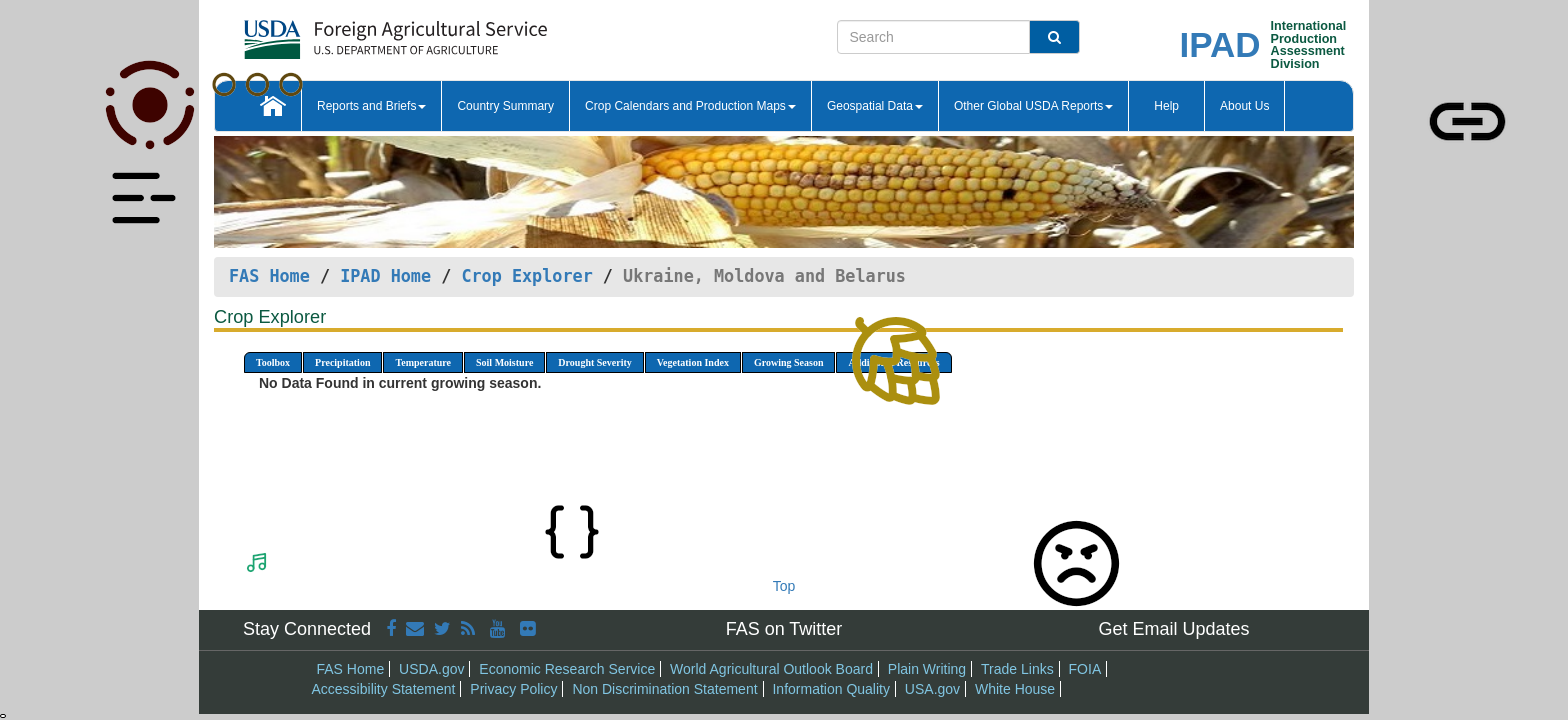  What do you see at coordinates (144, 198) in the screenshot?
I see `remove an item from the list` at bounding box center [144, 198].